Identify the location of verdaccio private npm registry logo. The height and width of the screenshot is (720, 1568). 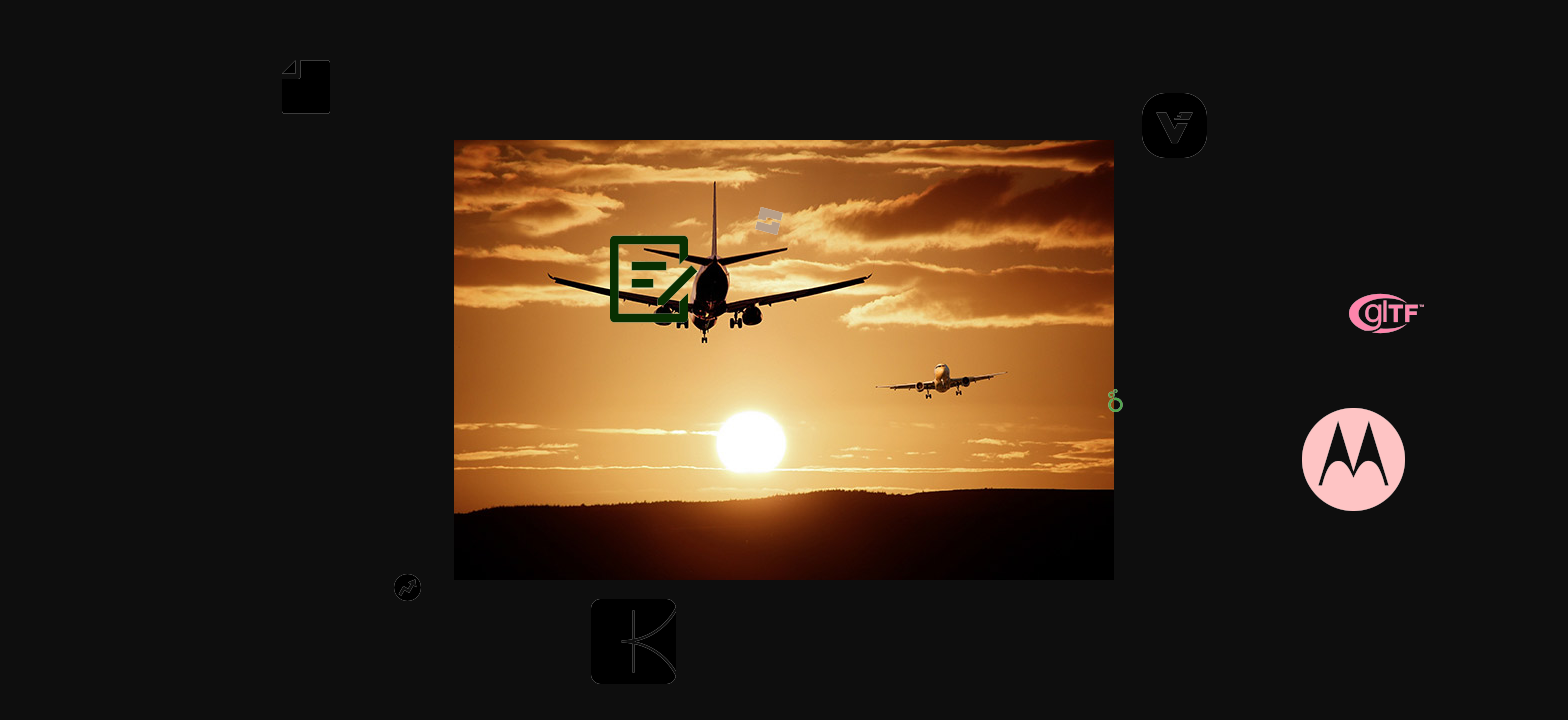
(1174, 125).